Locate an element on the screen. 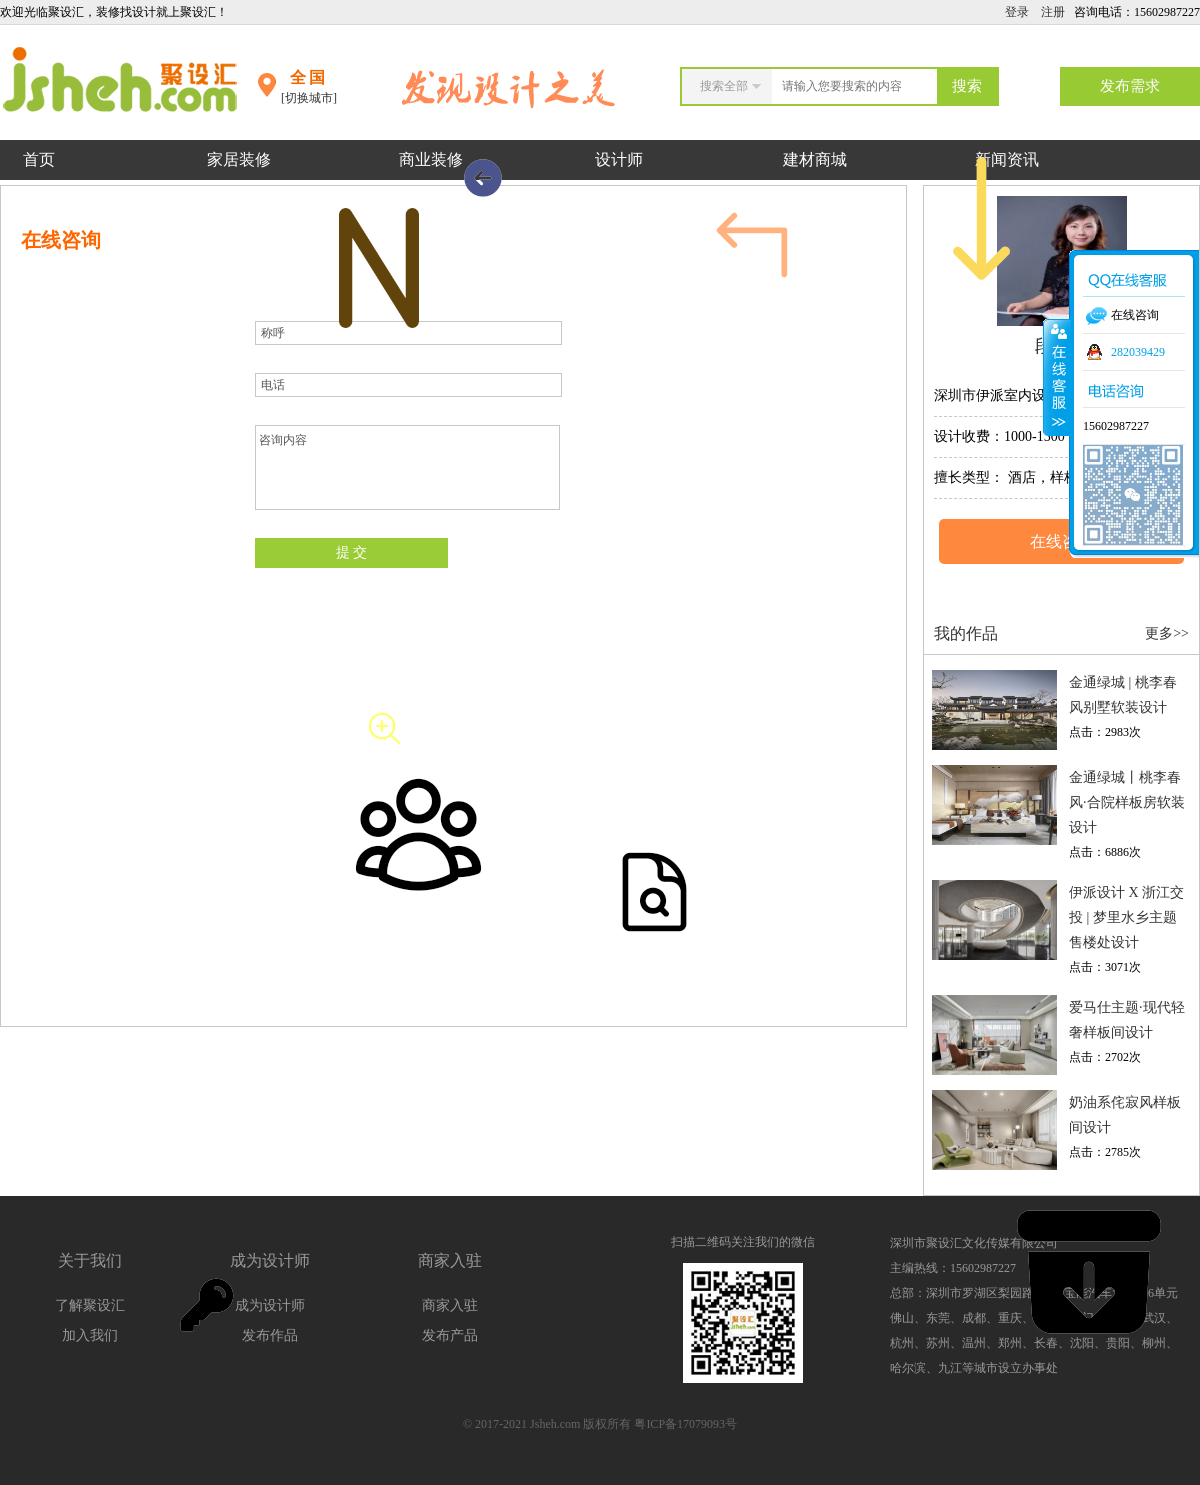  zoom in on content is located at coordinates (384, 728).